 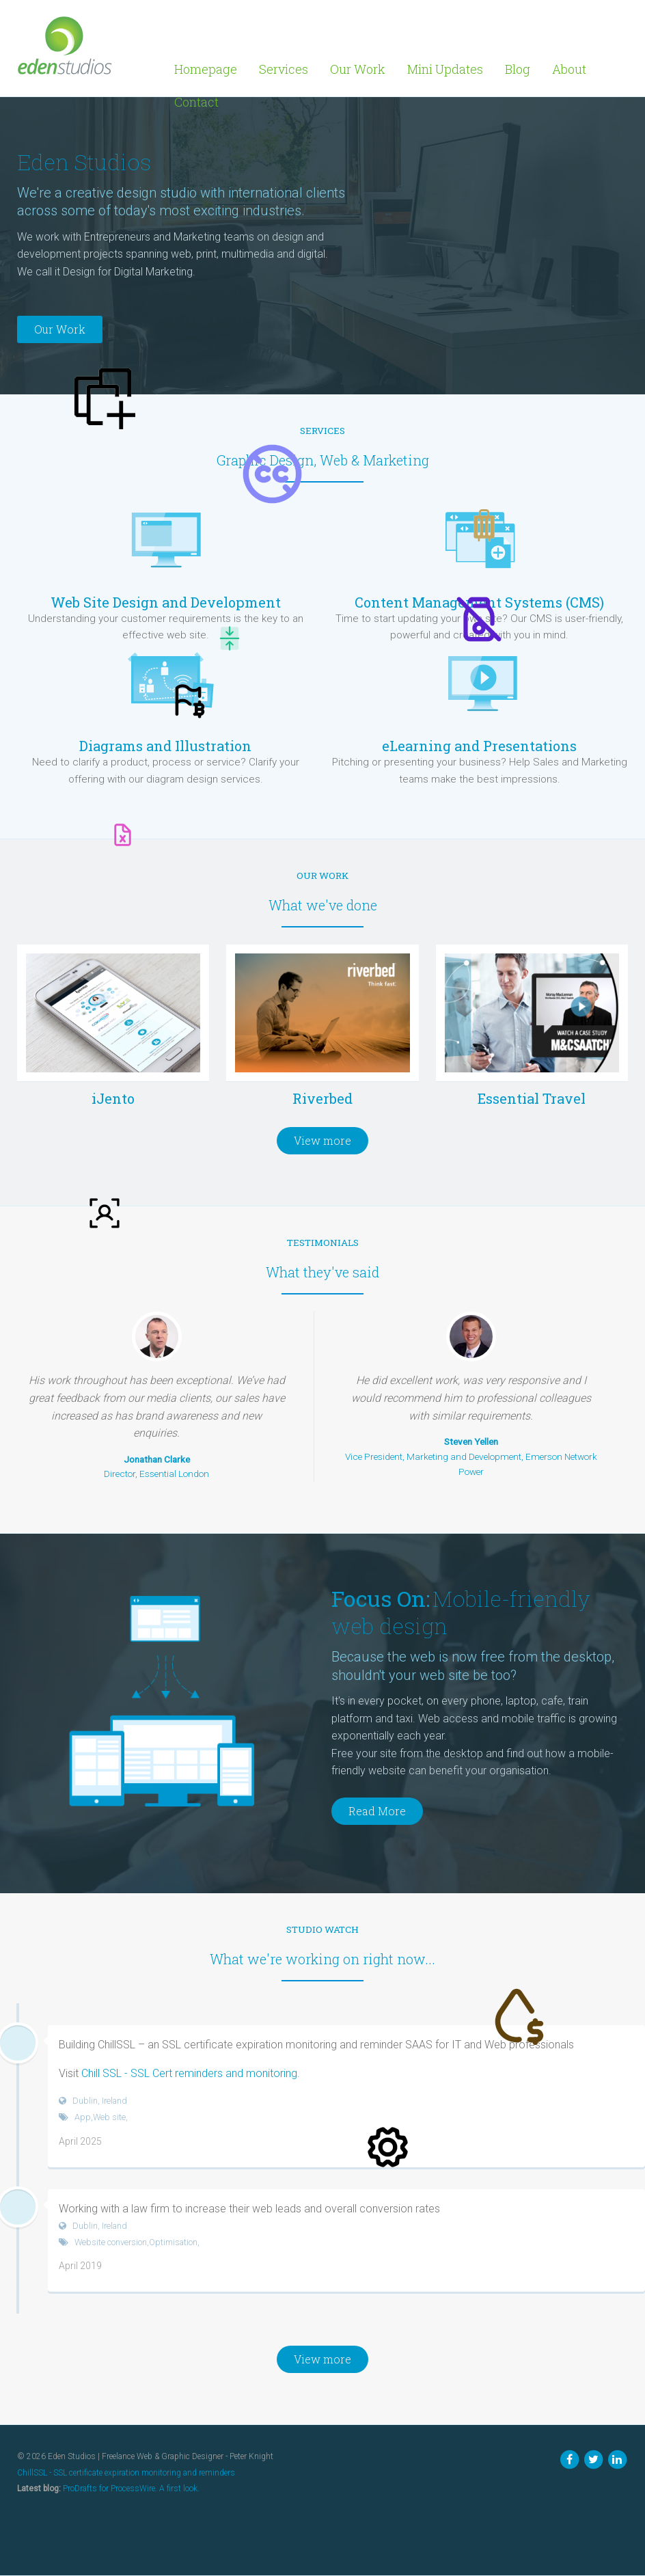 I want to click on indicates dairy-free or no milk option, so click(x=479, y=619).